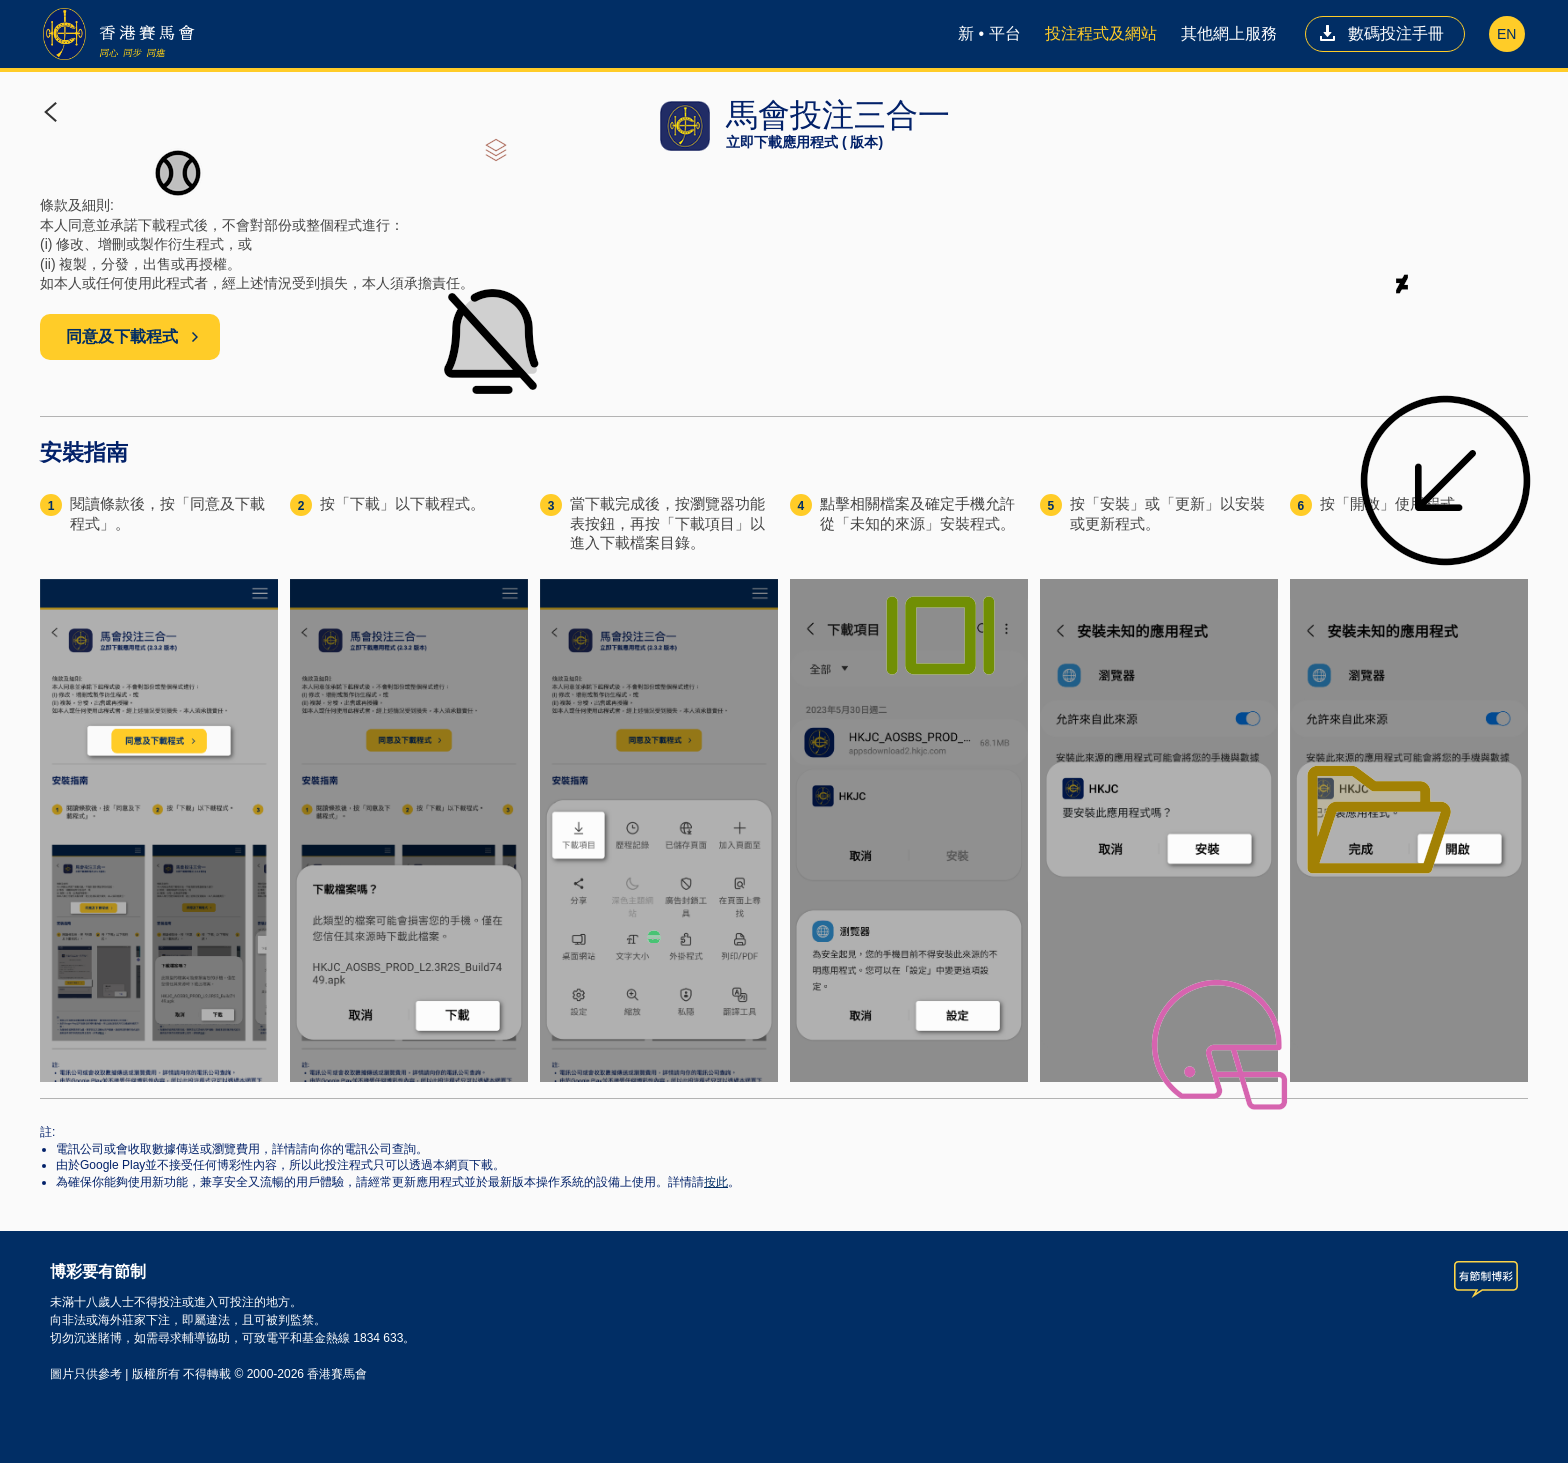  What do you see at coordinates (496, 150) in the screenshot?
I see `view layers or stacked items` at bounding box center [496, 150].